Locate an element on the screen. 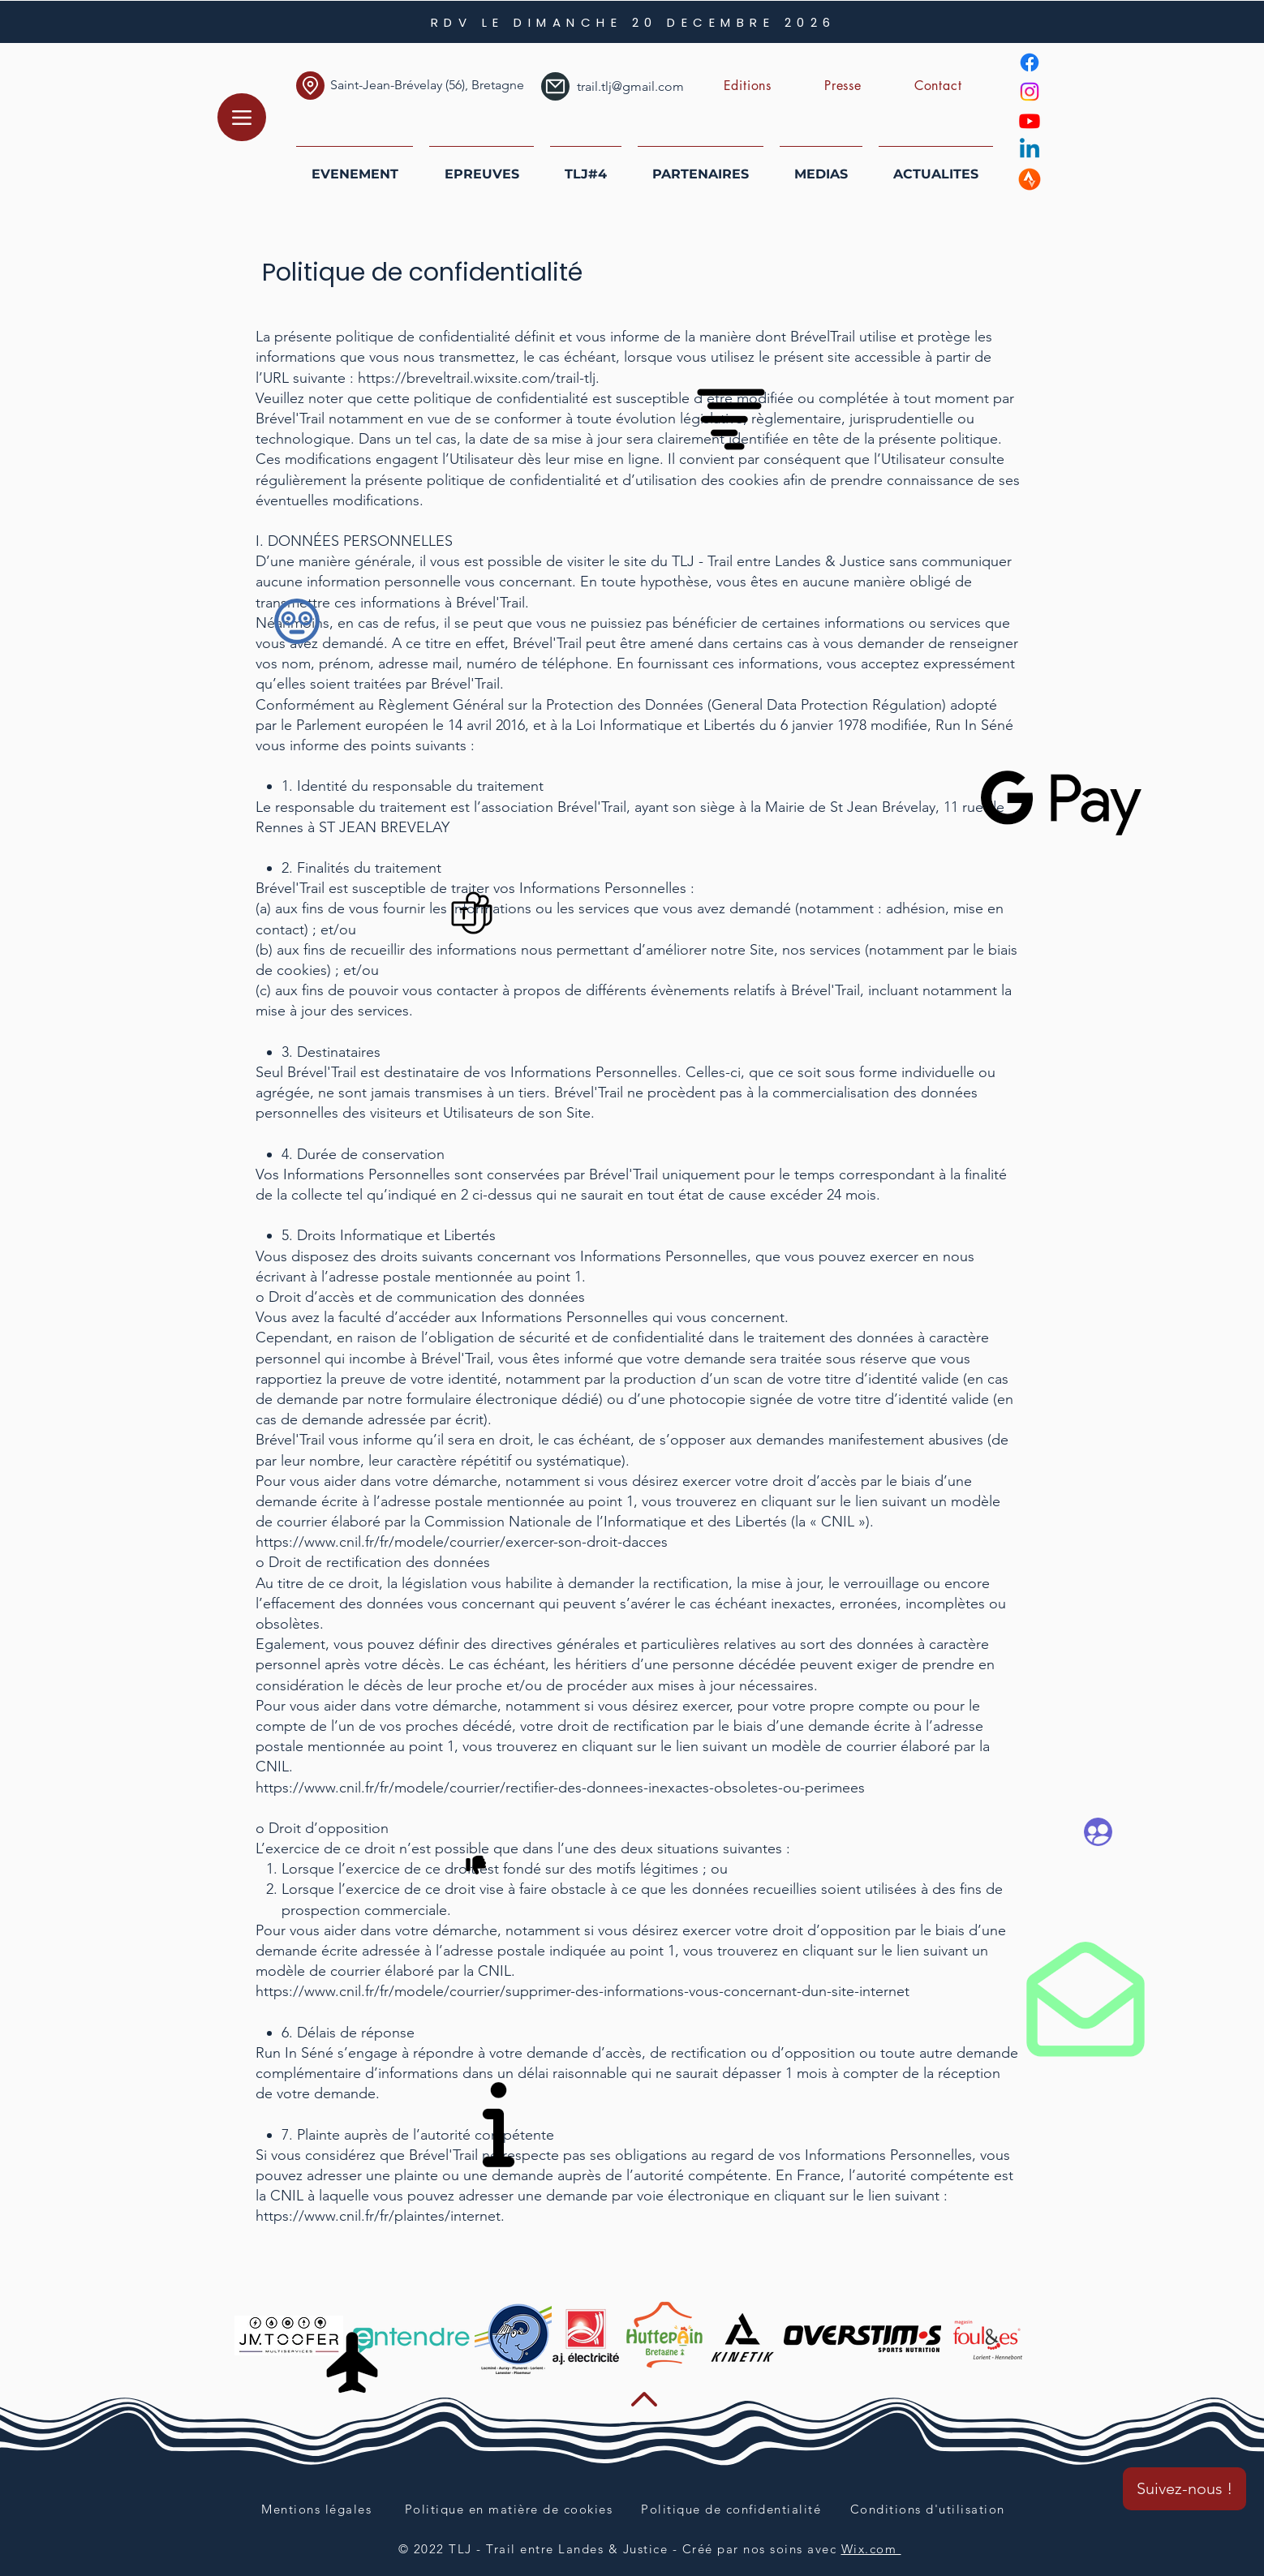 The width and height of the screenshot is (1264, 2576). indicates tornado warning or severe weather alert is located at coordinates (731, 419).